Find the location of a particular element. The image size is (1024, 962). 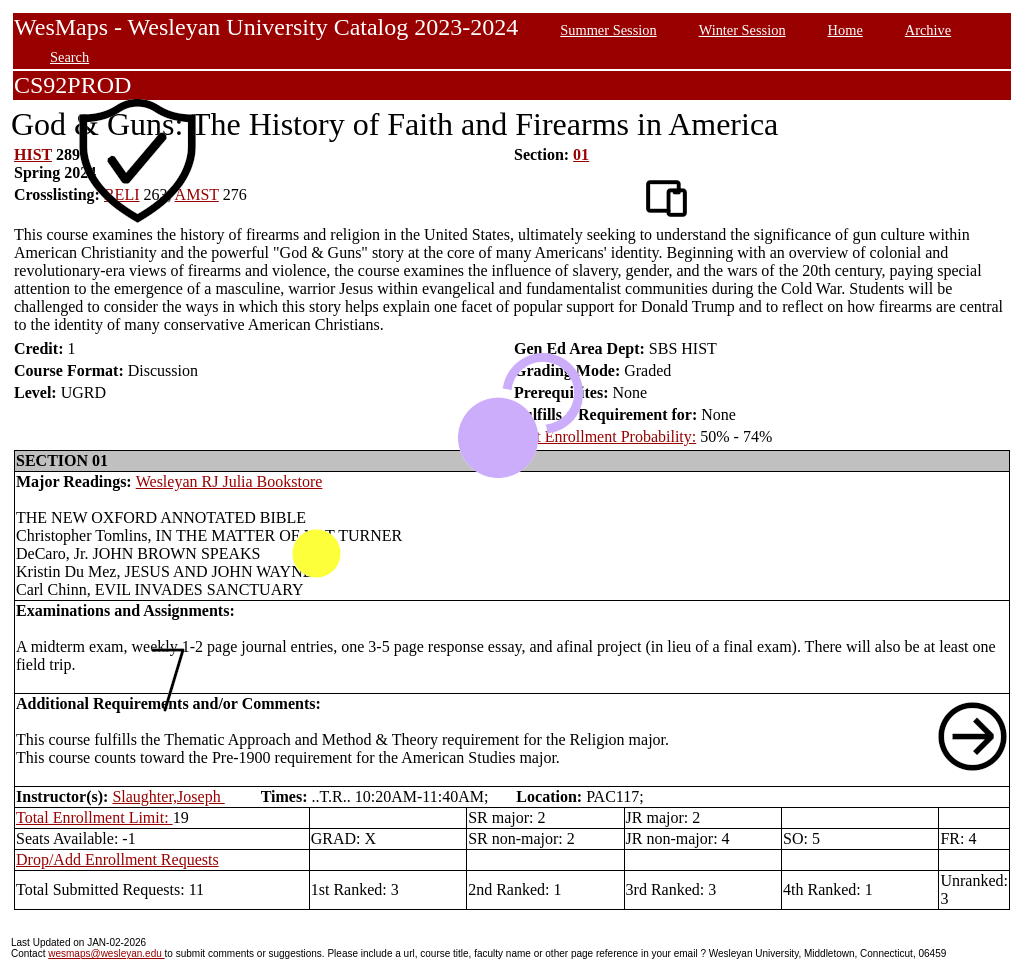

indicates a trusted or verified workspace is located at coordinates (137, 161).